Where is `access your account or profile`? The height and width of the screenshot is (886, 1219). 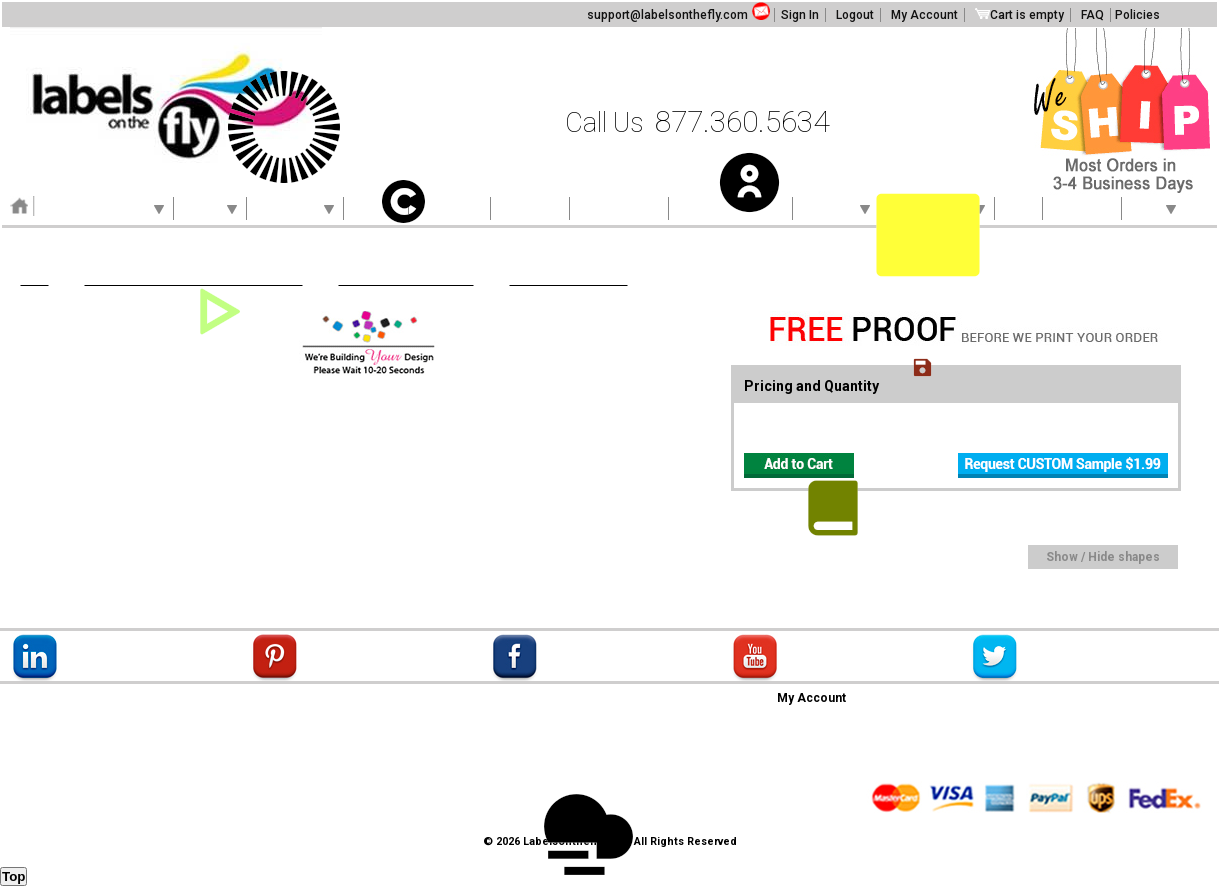 access your account or profile is located at coordinates (749, 182).